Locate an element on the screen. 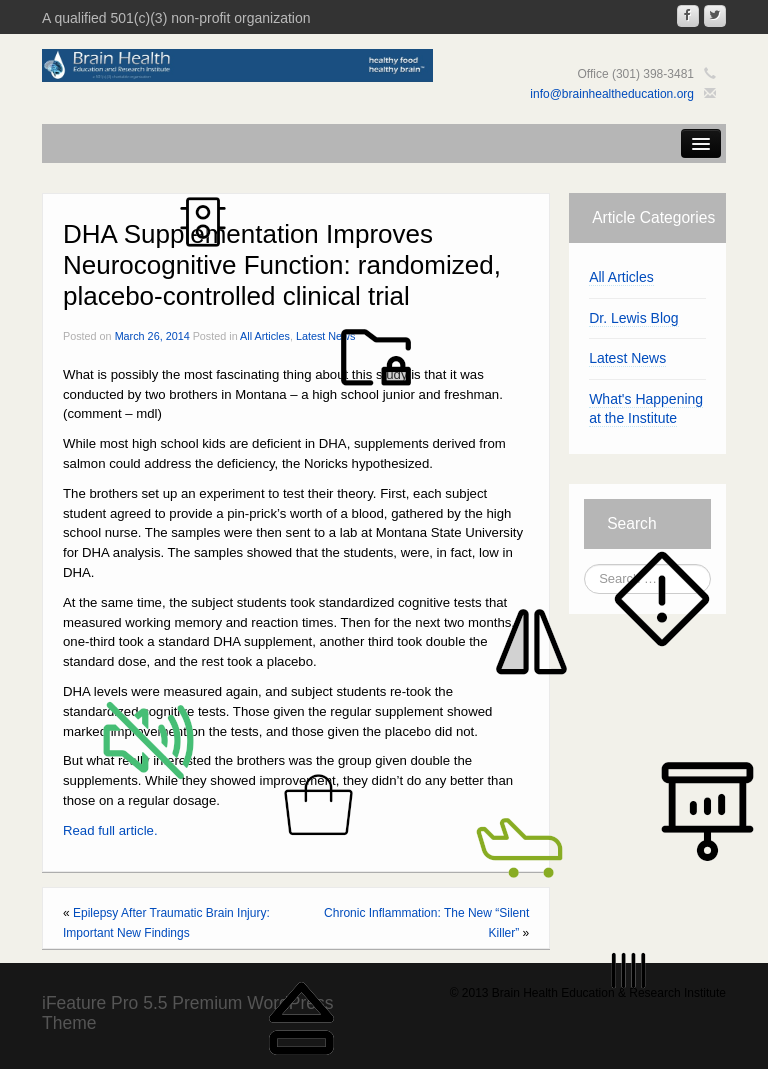 This screenshot has height=1069, width=768. indicates flight is taxiing on runway is located at coordinates (519, 846).